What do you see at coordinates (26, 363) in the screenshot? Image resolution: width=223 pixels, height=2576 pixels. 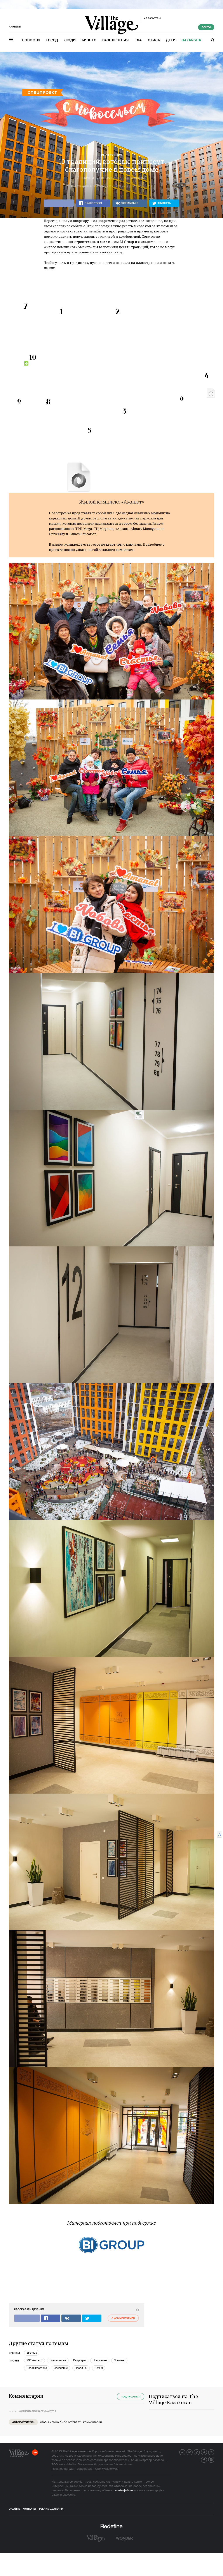 I see `an epub ebook file` at bounding box center [26, 363].